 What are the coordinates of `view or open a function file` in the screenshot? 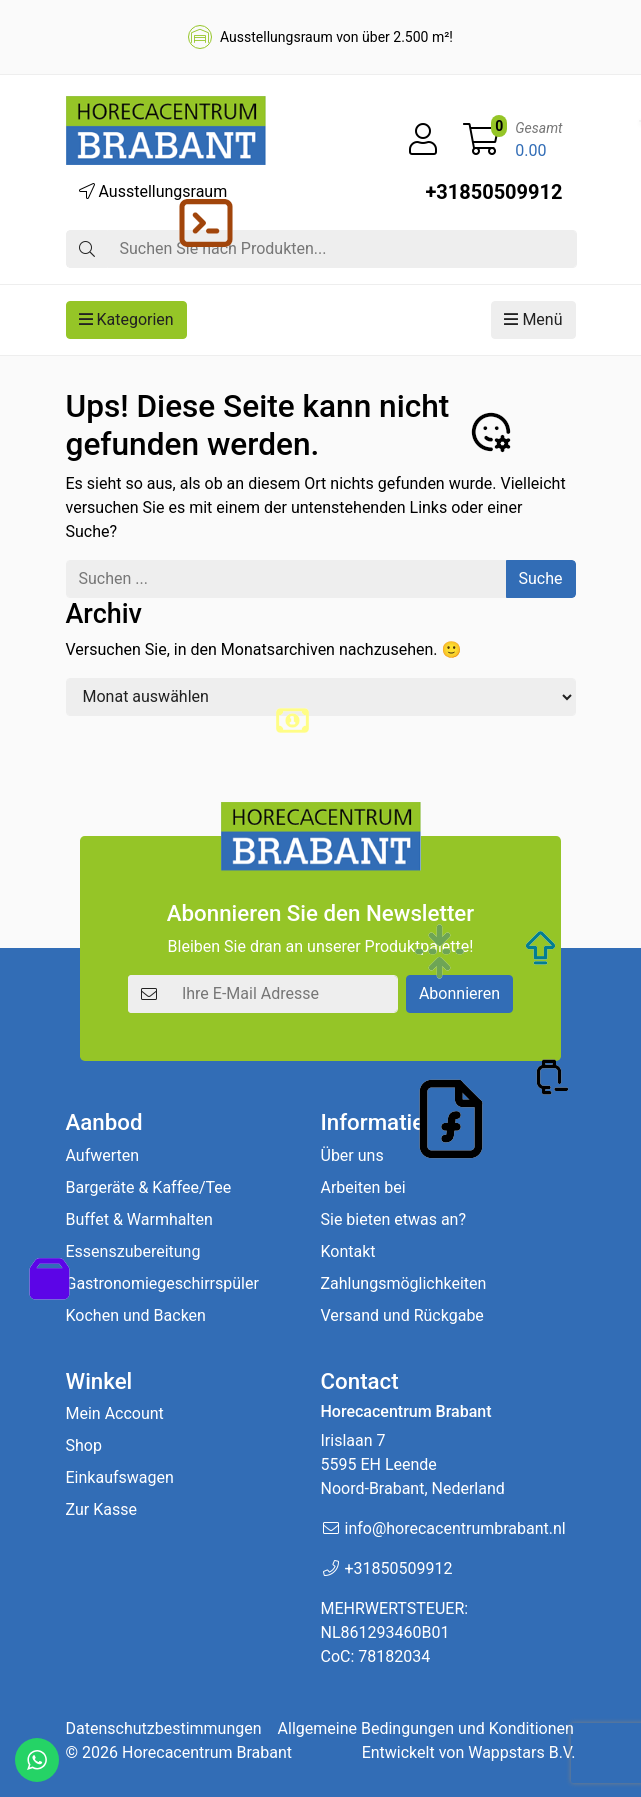 It's located at (451, 1119).